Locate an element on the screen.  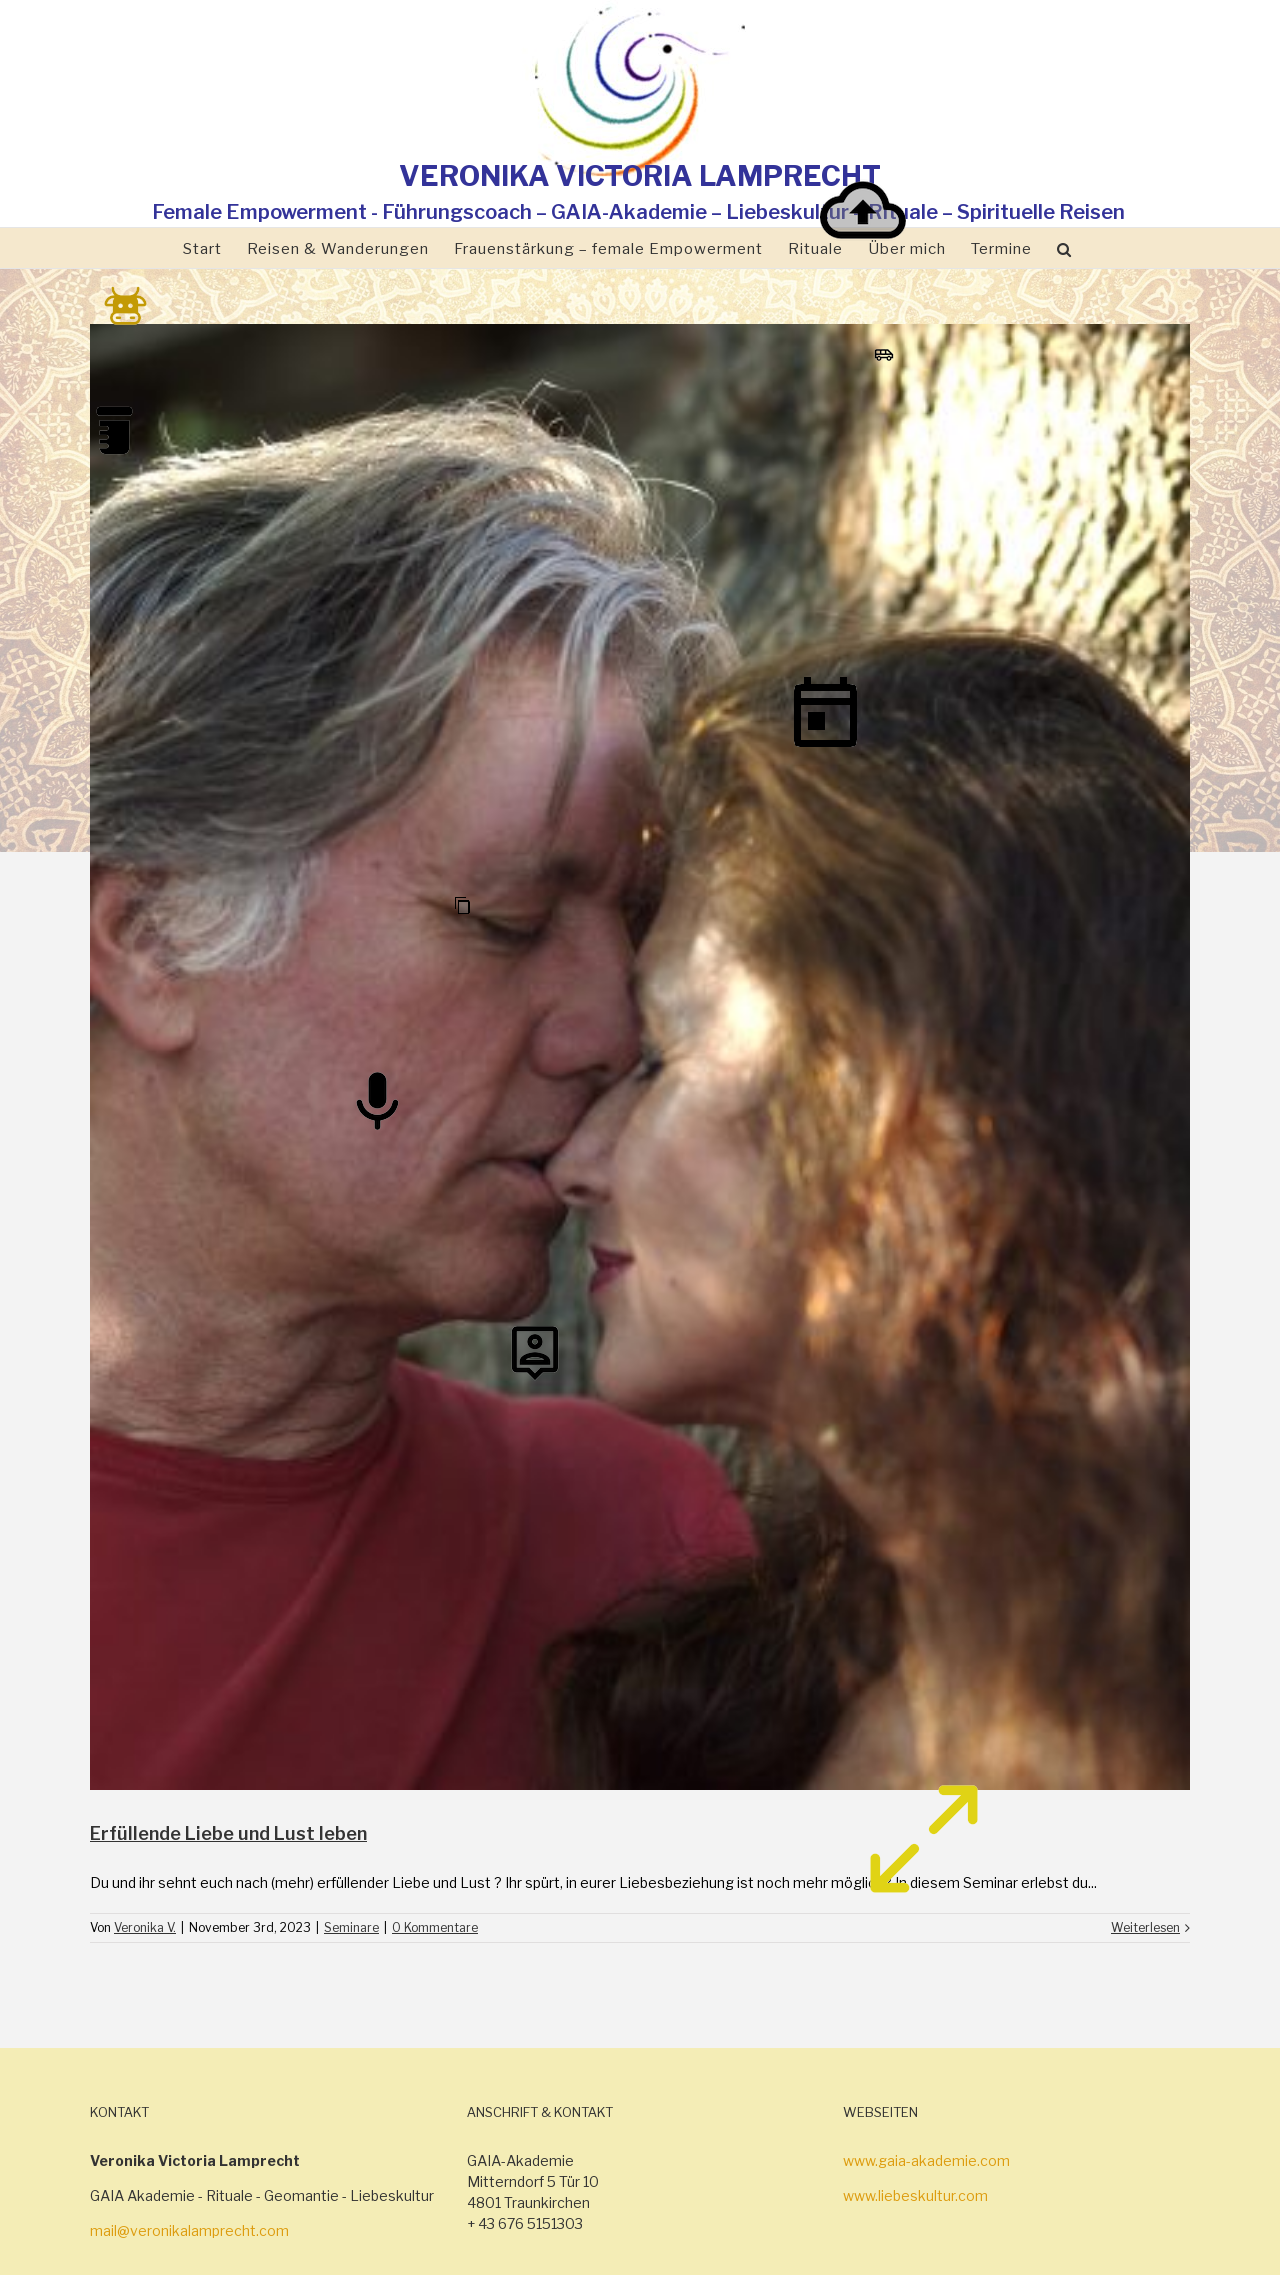
expand to fullscreen mode is located at coordinates (924, 1839).